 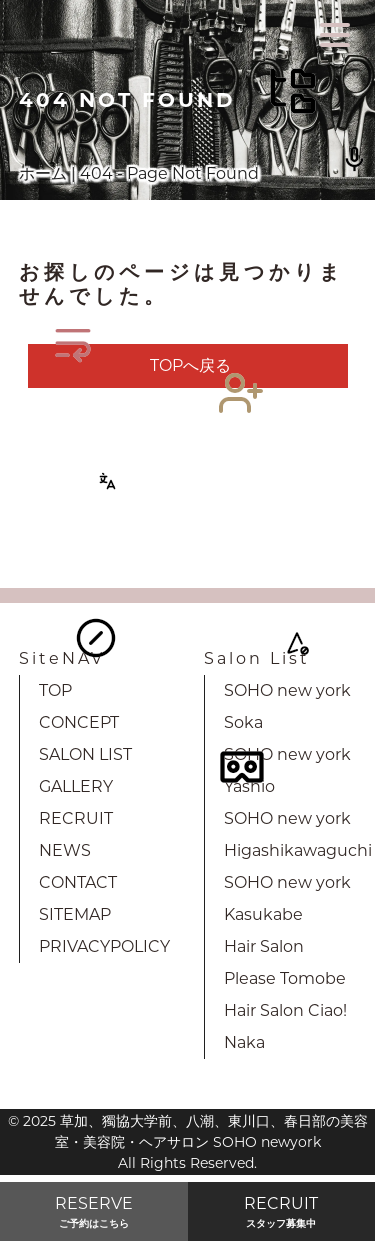 I want to click on change language settings, so click(x=107, y=481).